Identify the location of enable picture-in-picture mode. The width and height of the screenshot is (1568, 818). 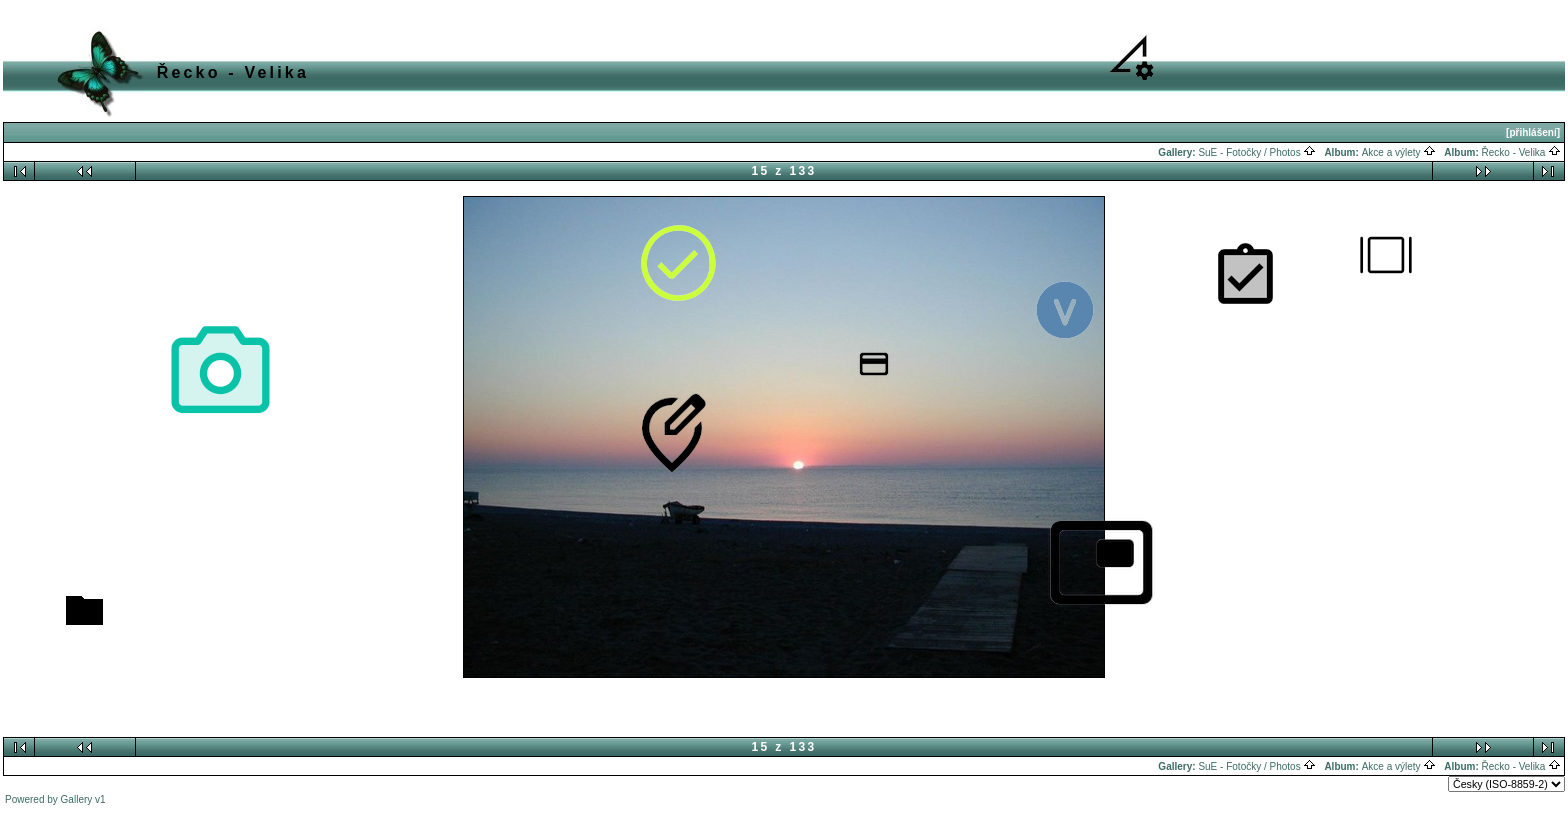
(1101, 562).